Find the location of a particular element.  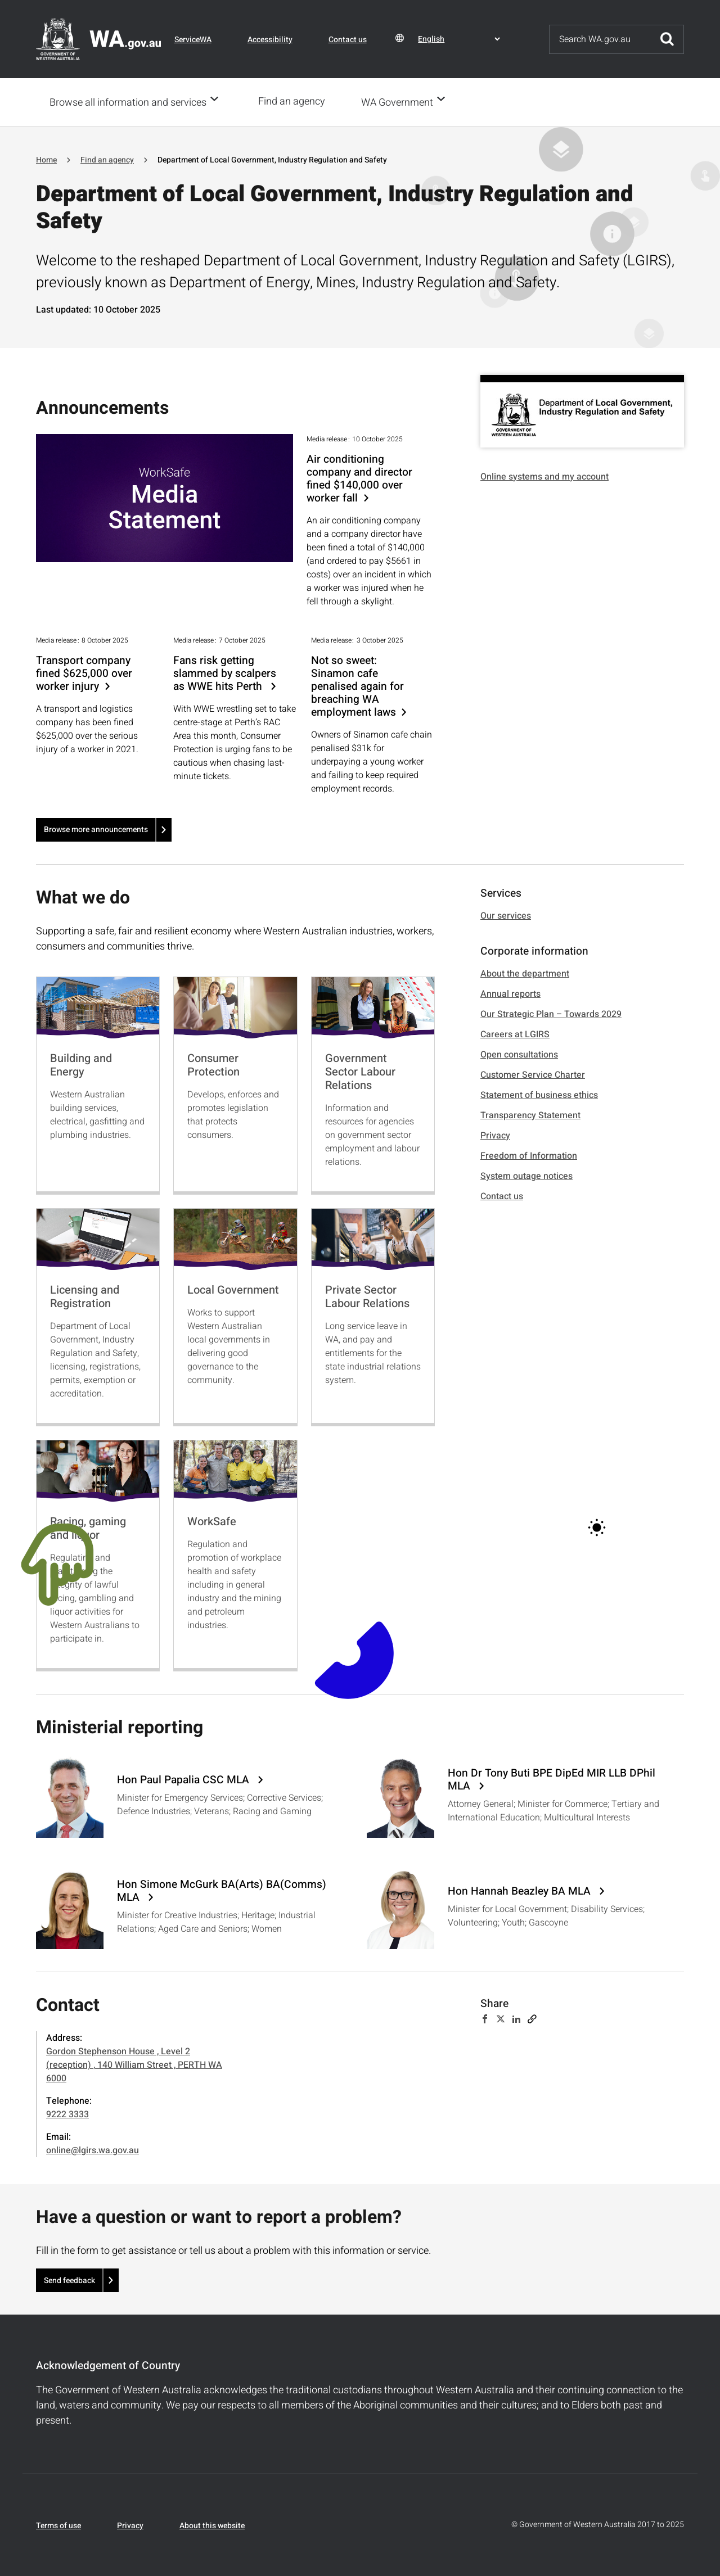

food or fruit category icon is located at coordinates (356, 1661).